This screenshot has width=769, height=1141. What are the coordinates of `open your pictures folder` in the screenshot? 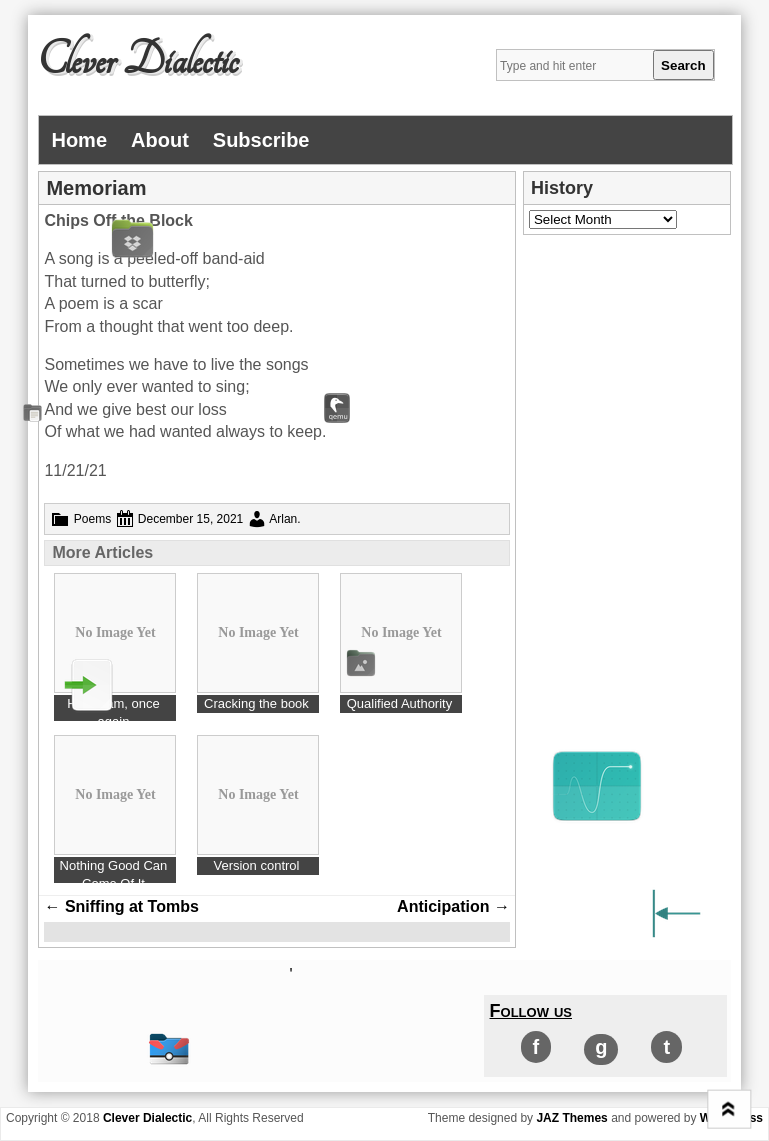 It's located at (361, 663).